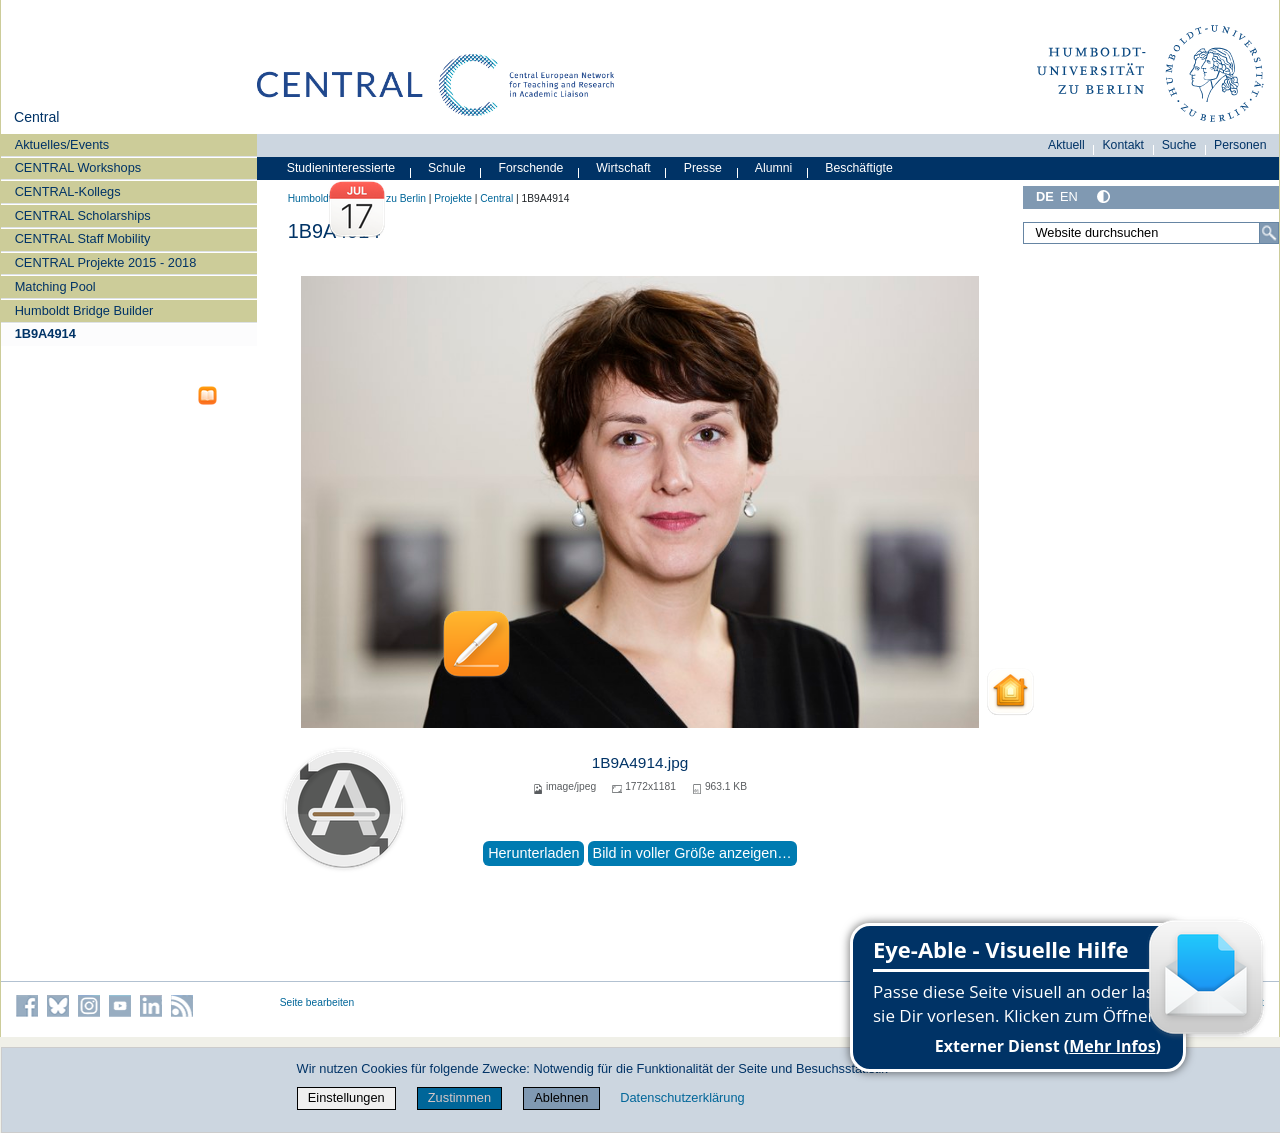 This screenshot has width=1280, height=1133. Describe the element at coordinates (344, 809) in the screenshot. I see `open the software updater application` at that location.